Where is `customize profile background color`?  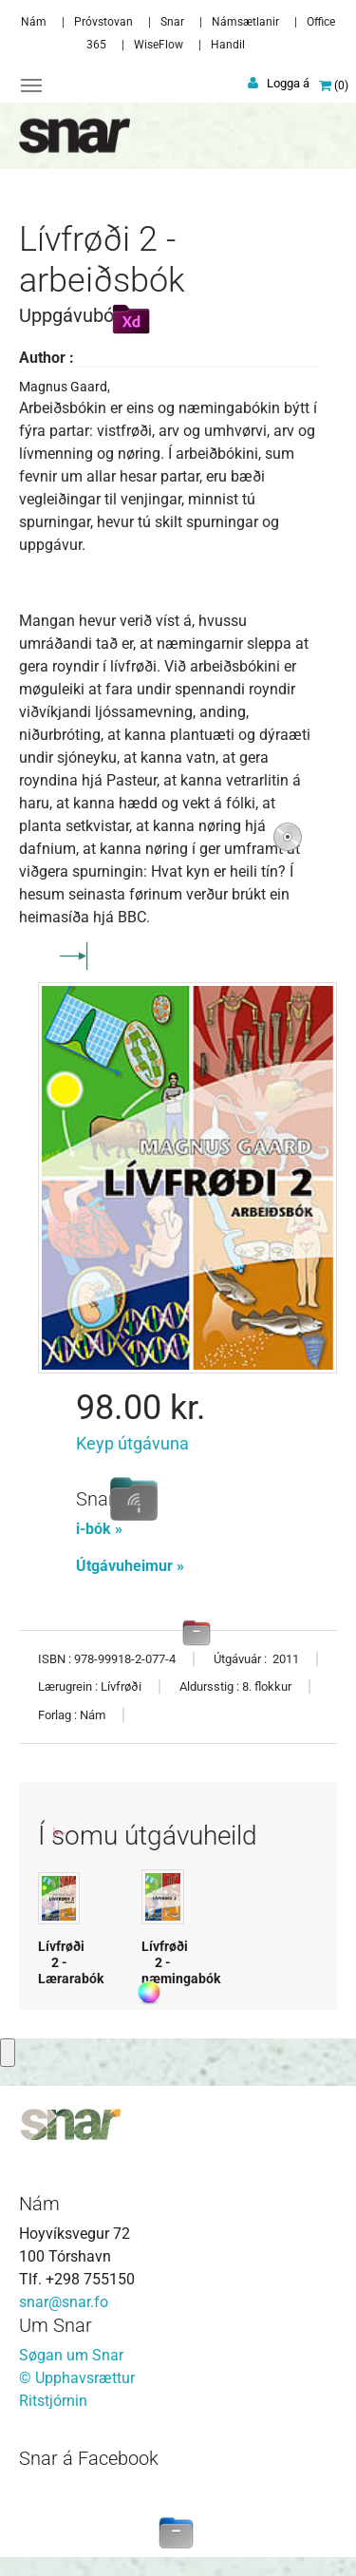 customize profile background color is located at coordinates (149, 1992).